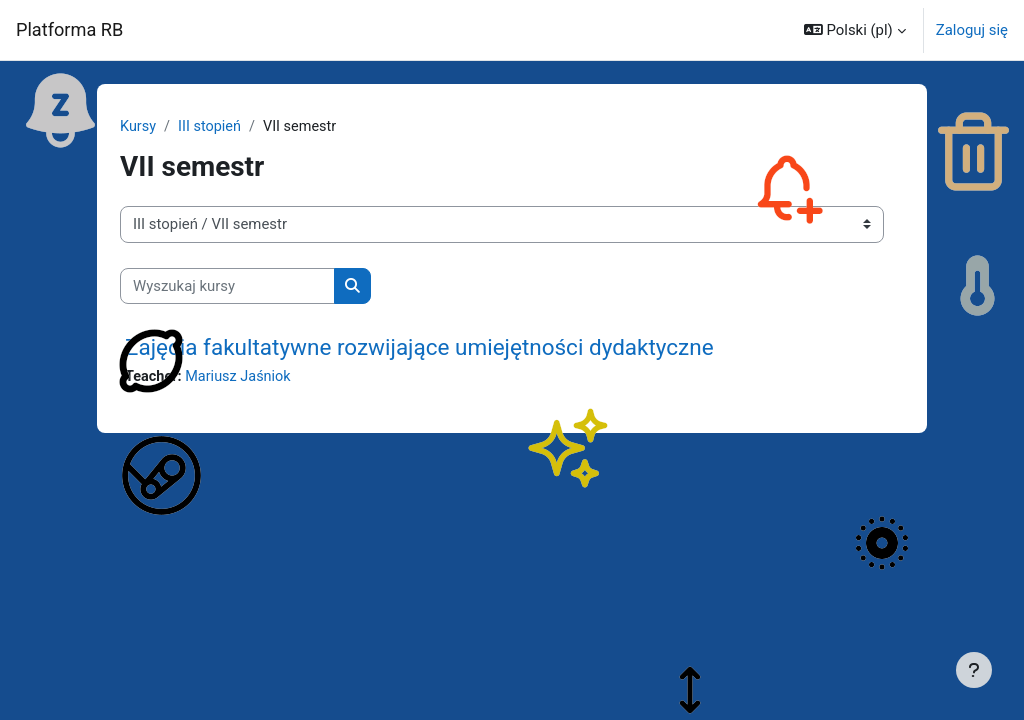 Image resolution: width=1024 pixels, height=720 pixels. What do you see at coordinates (690, 690) in the screenshot?
I see `adjust vertical position or order` at bounding box center [690, 690].